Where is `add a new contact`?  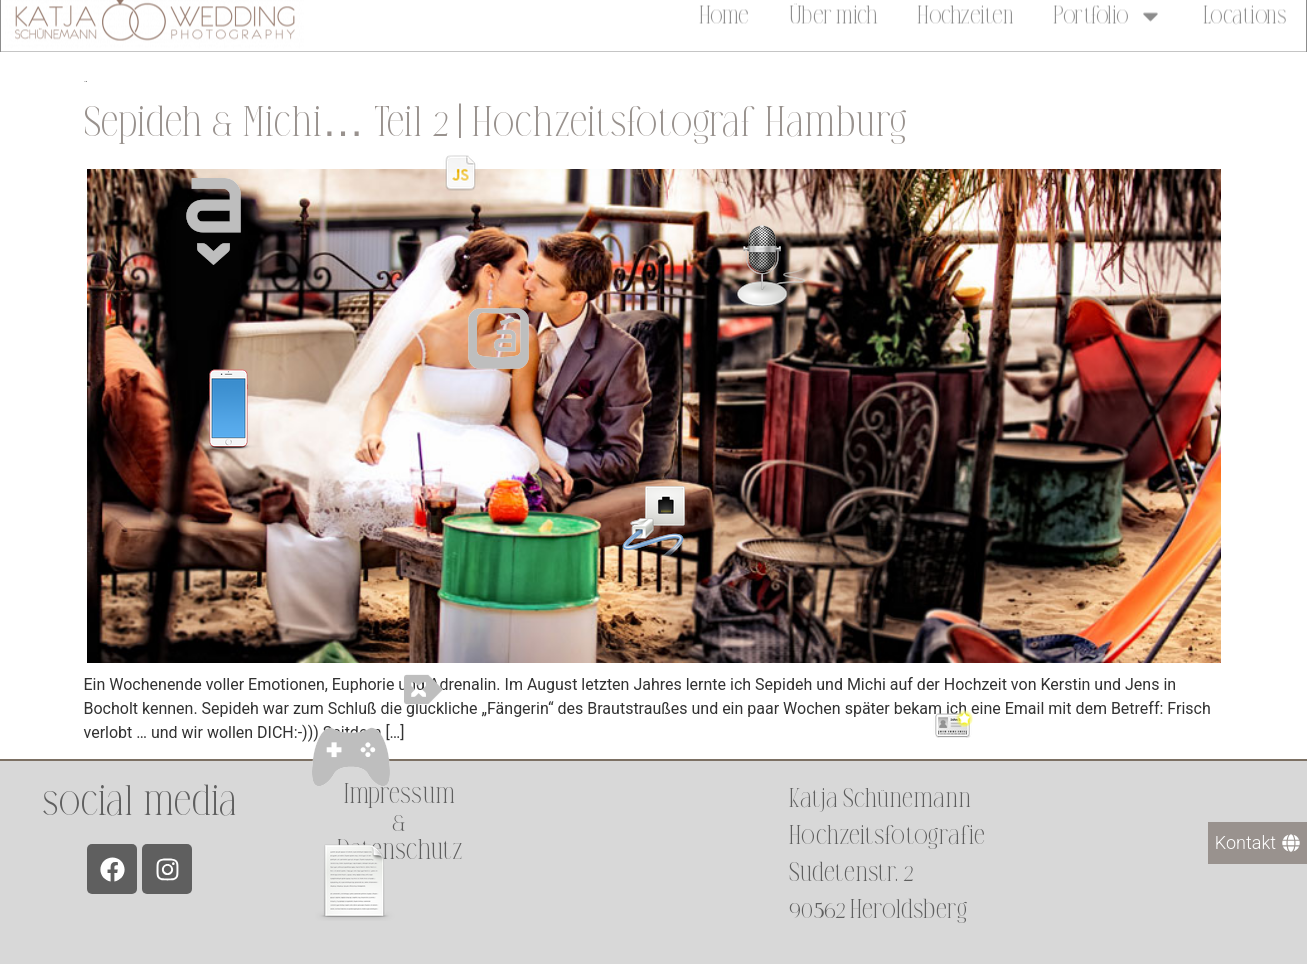
add a new contact is located at coordinates (952, 723).